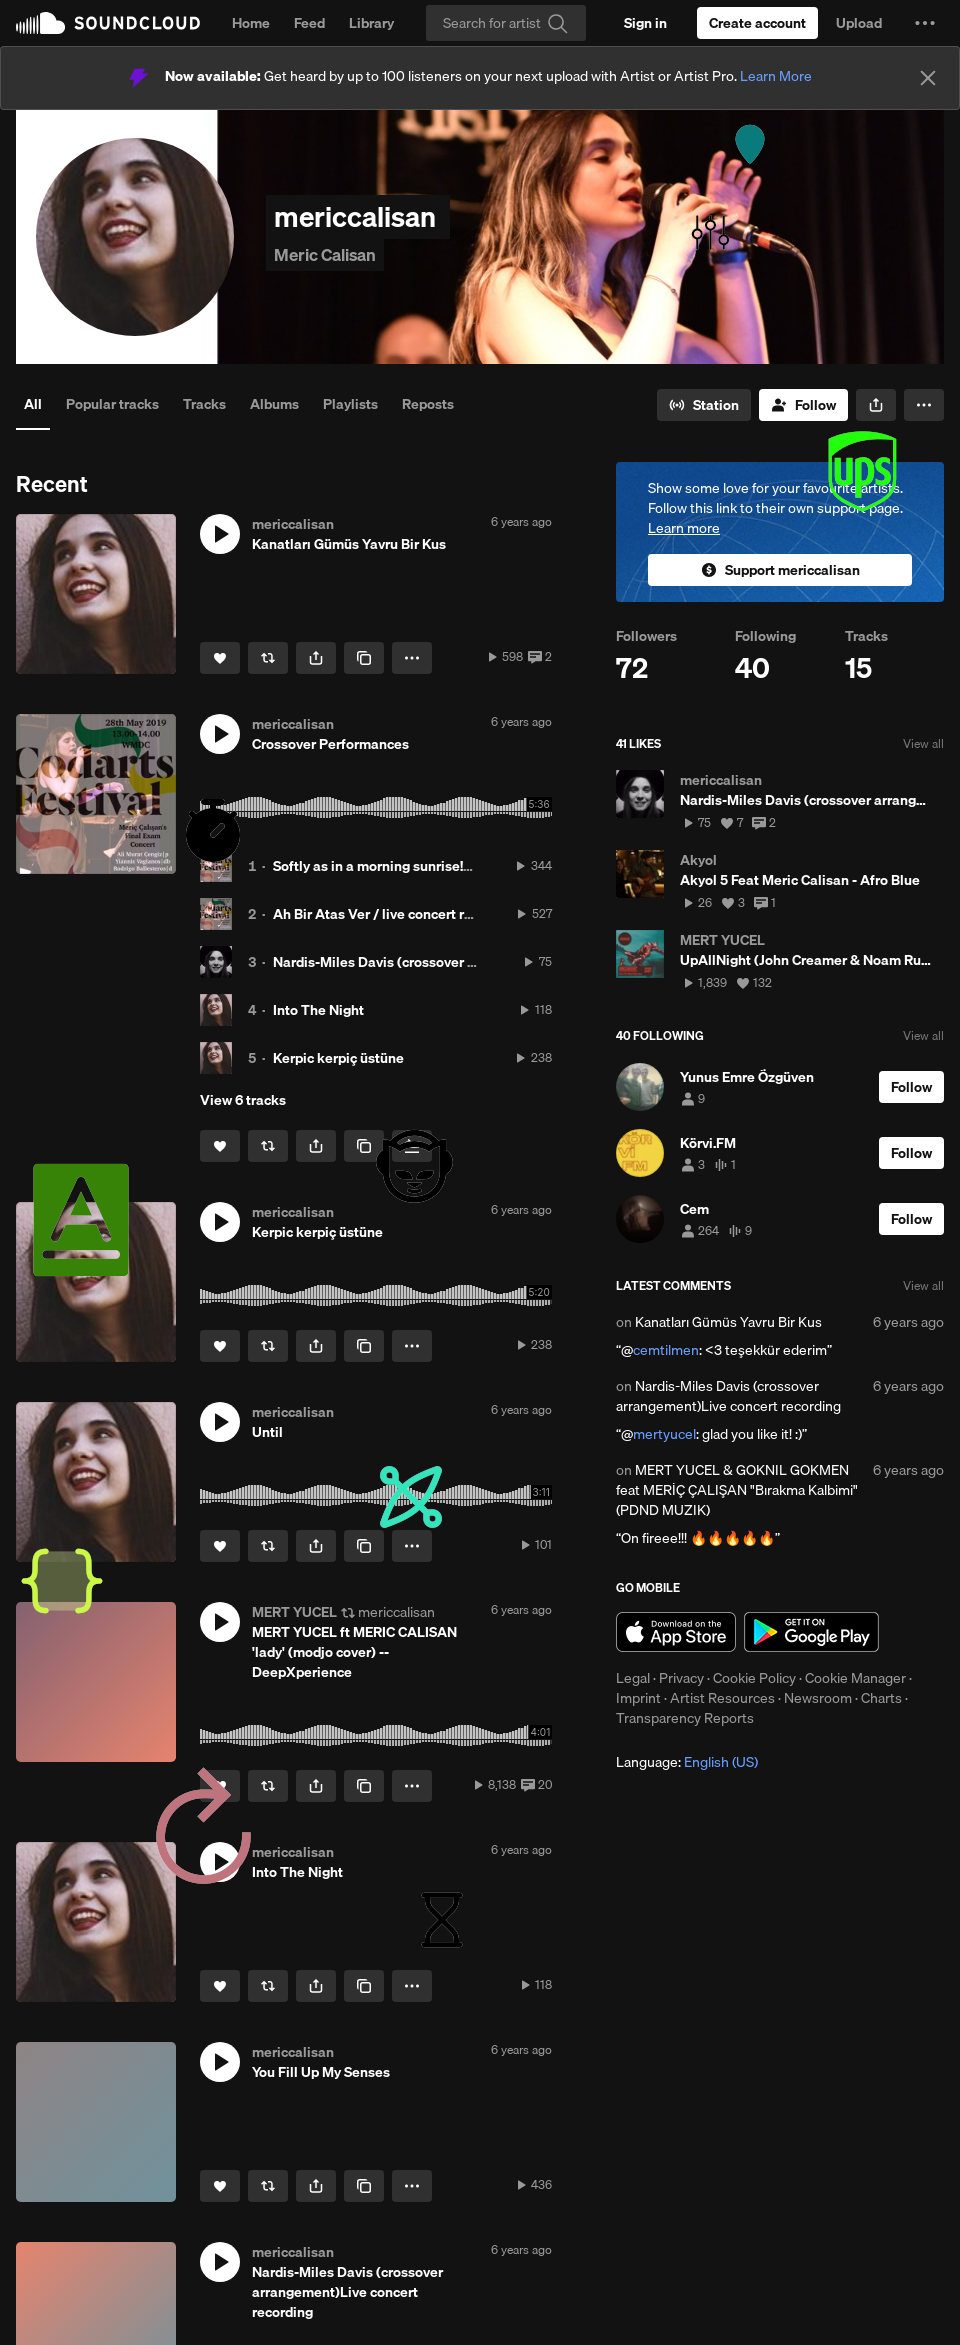  I want to click on open napster music streaming app, so click(414, 1164).